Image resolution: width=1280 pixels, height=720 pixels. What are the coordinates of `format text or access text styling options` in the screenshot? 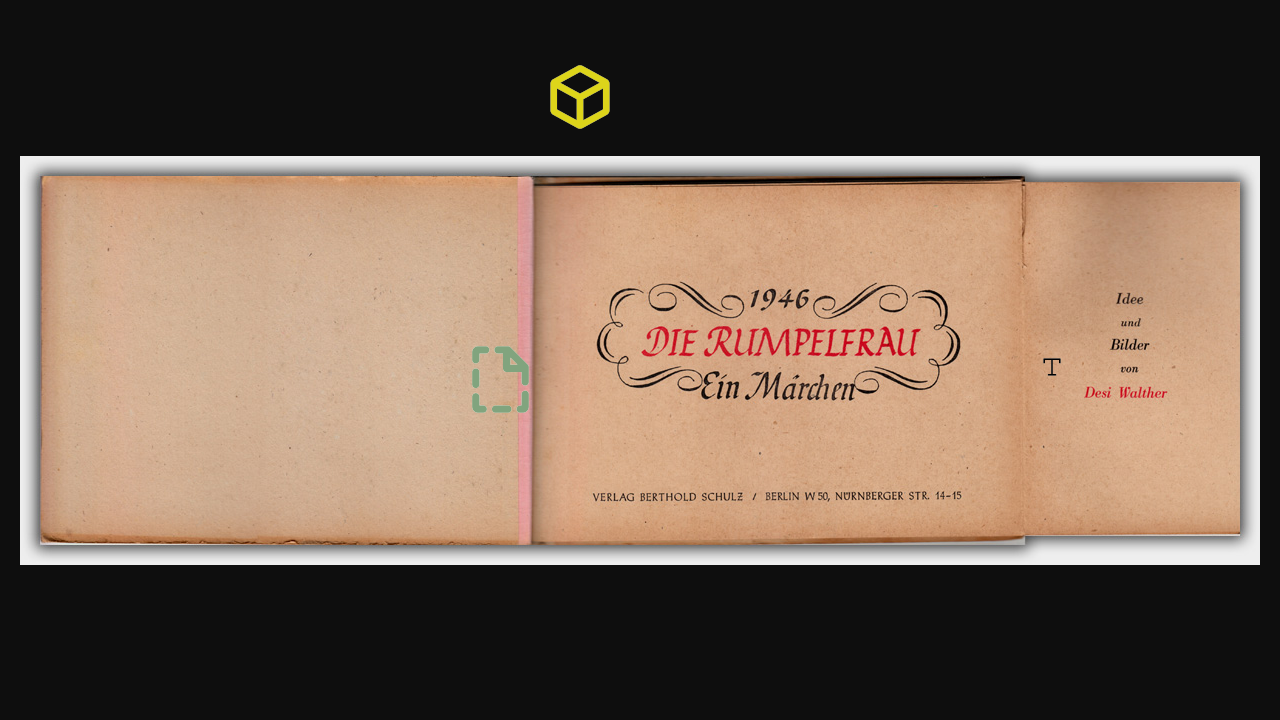 It's located at (1052, 367).